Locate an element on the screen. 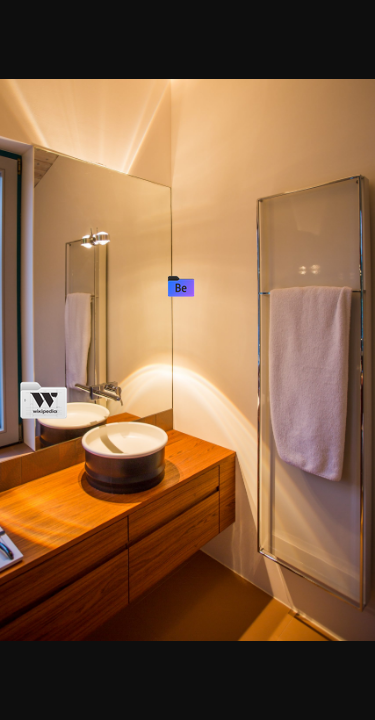 The height and width of the screenshot is (720, 375). open folder containing saved wikipedia articles is located at coordinates (43, 401).